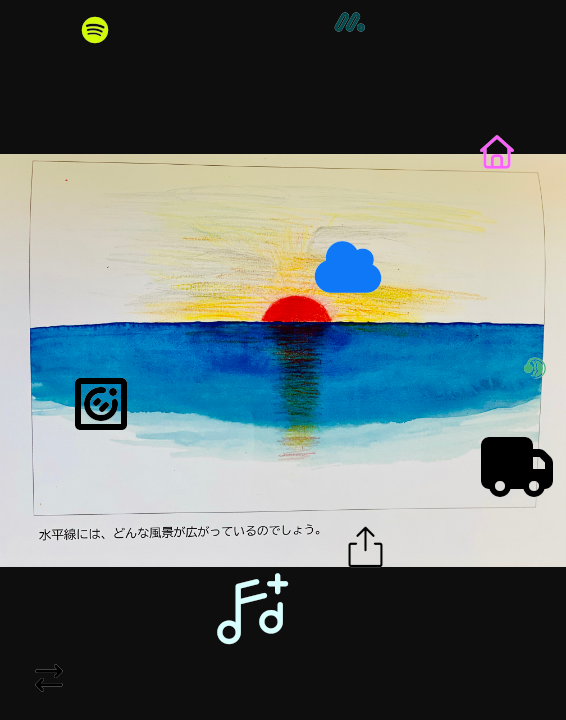 The height and width of the screenshot is (720, 566). Describe the element at coordinates (254, 610) in the screenshot. I see `add a new song to your library` at that location.